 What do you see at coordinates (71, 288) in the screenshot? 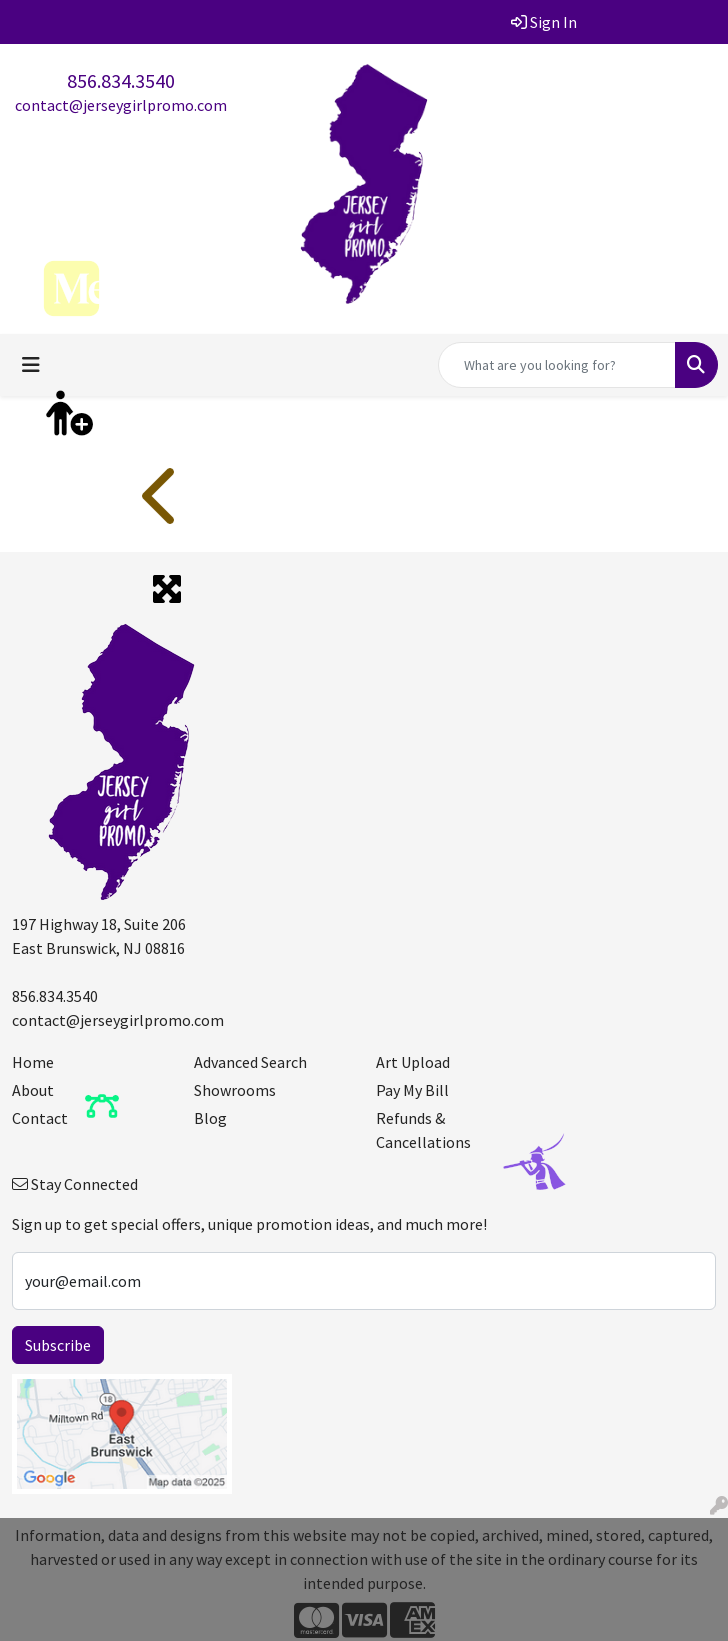
I see `open the Medium app` at bounding box center [71, 288].